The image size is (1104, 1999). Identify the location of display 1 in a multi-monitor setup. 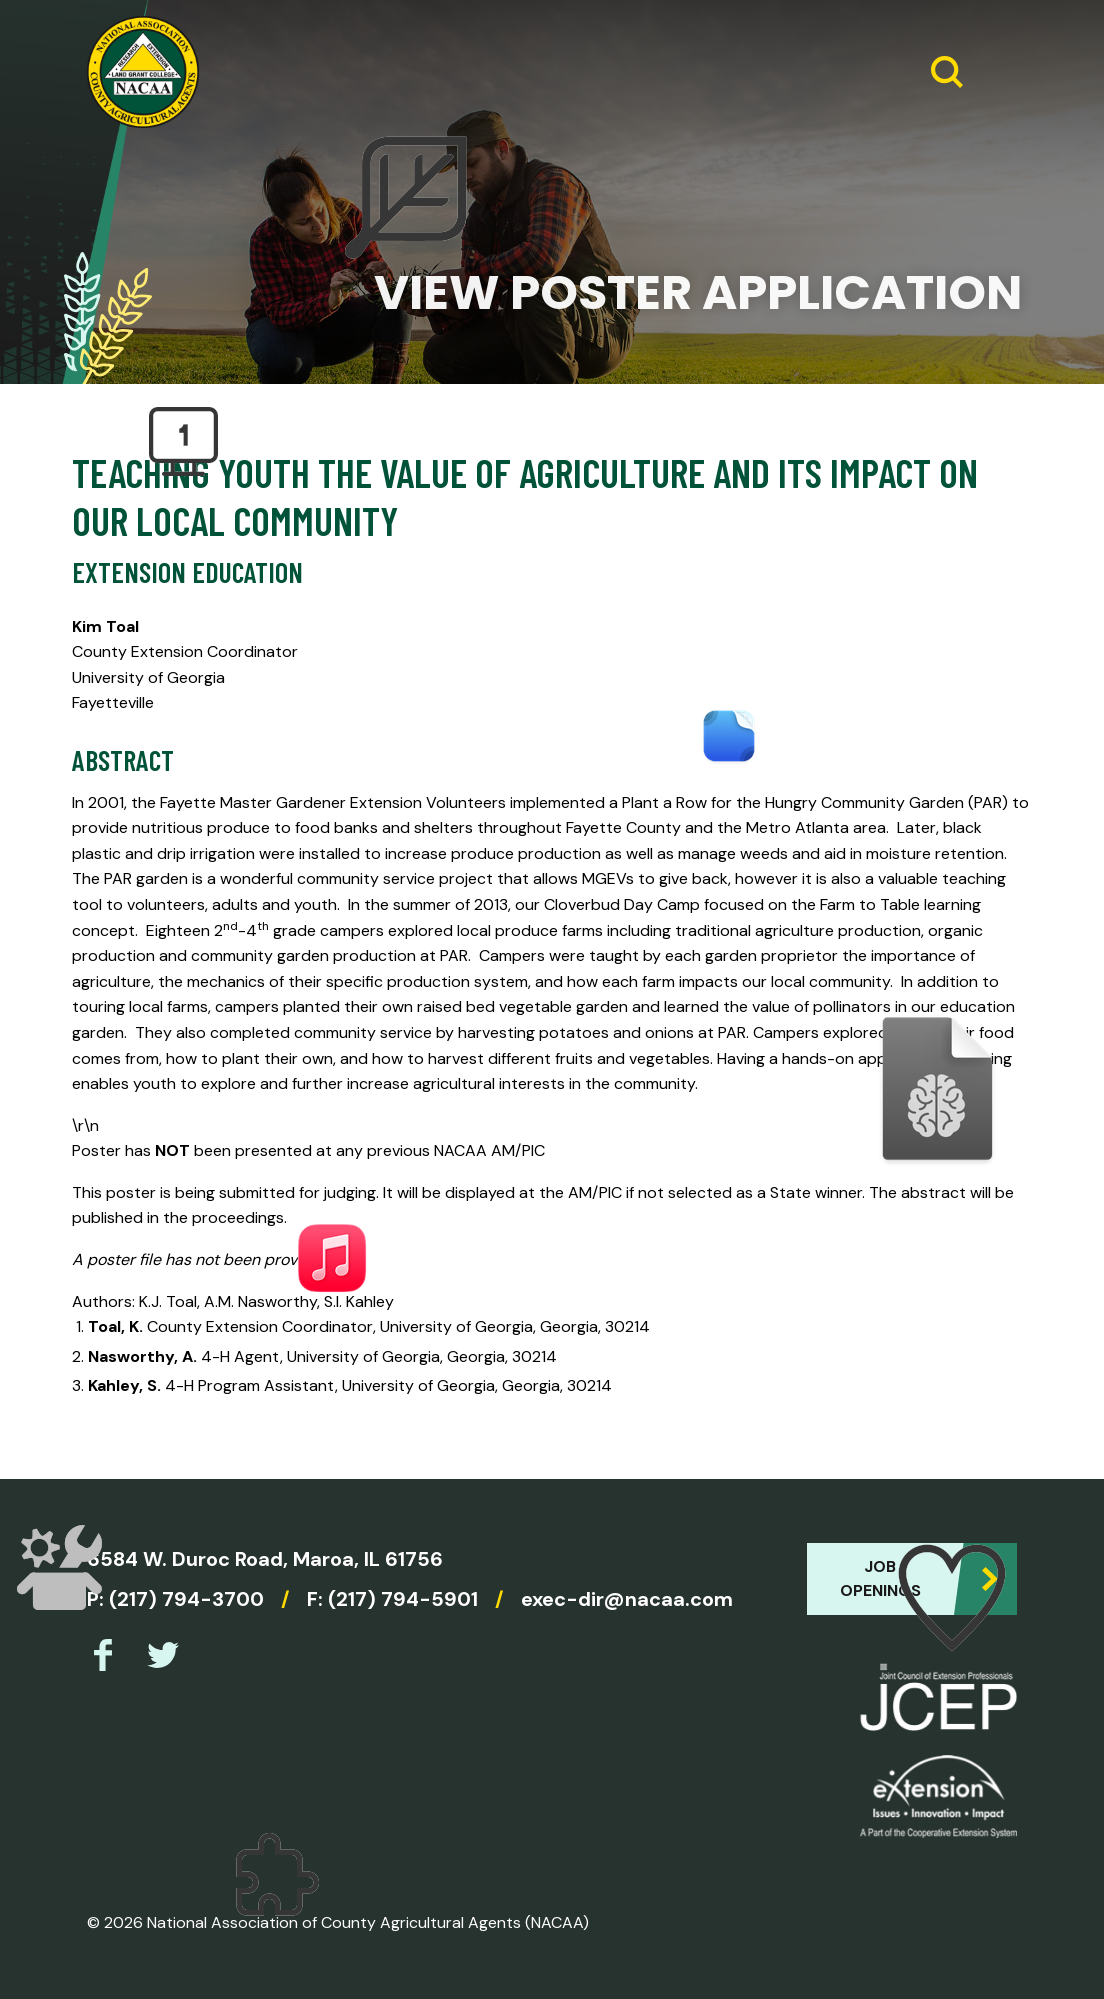
(183, 441).